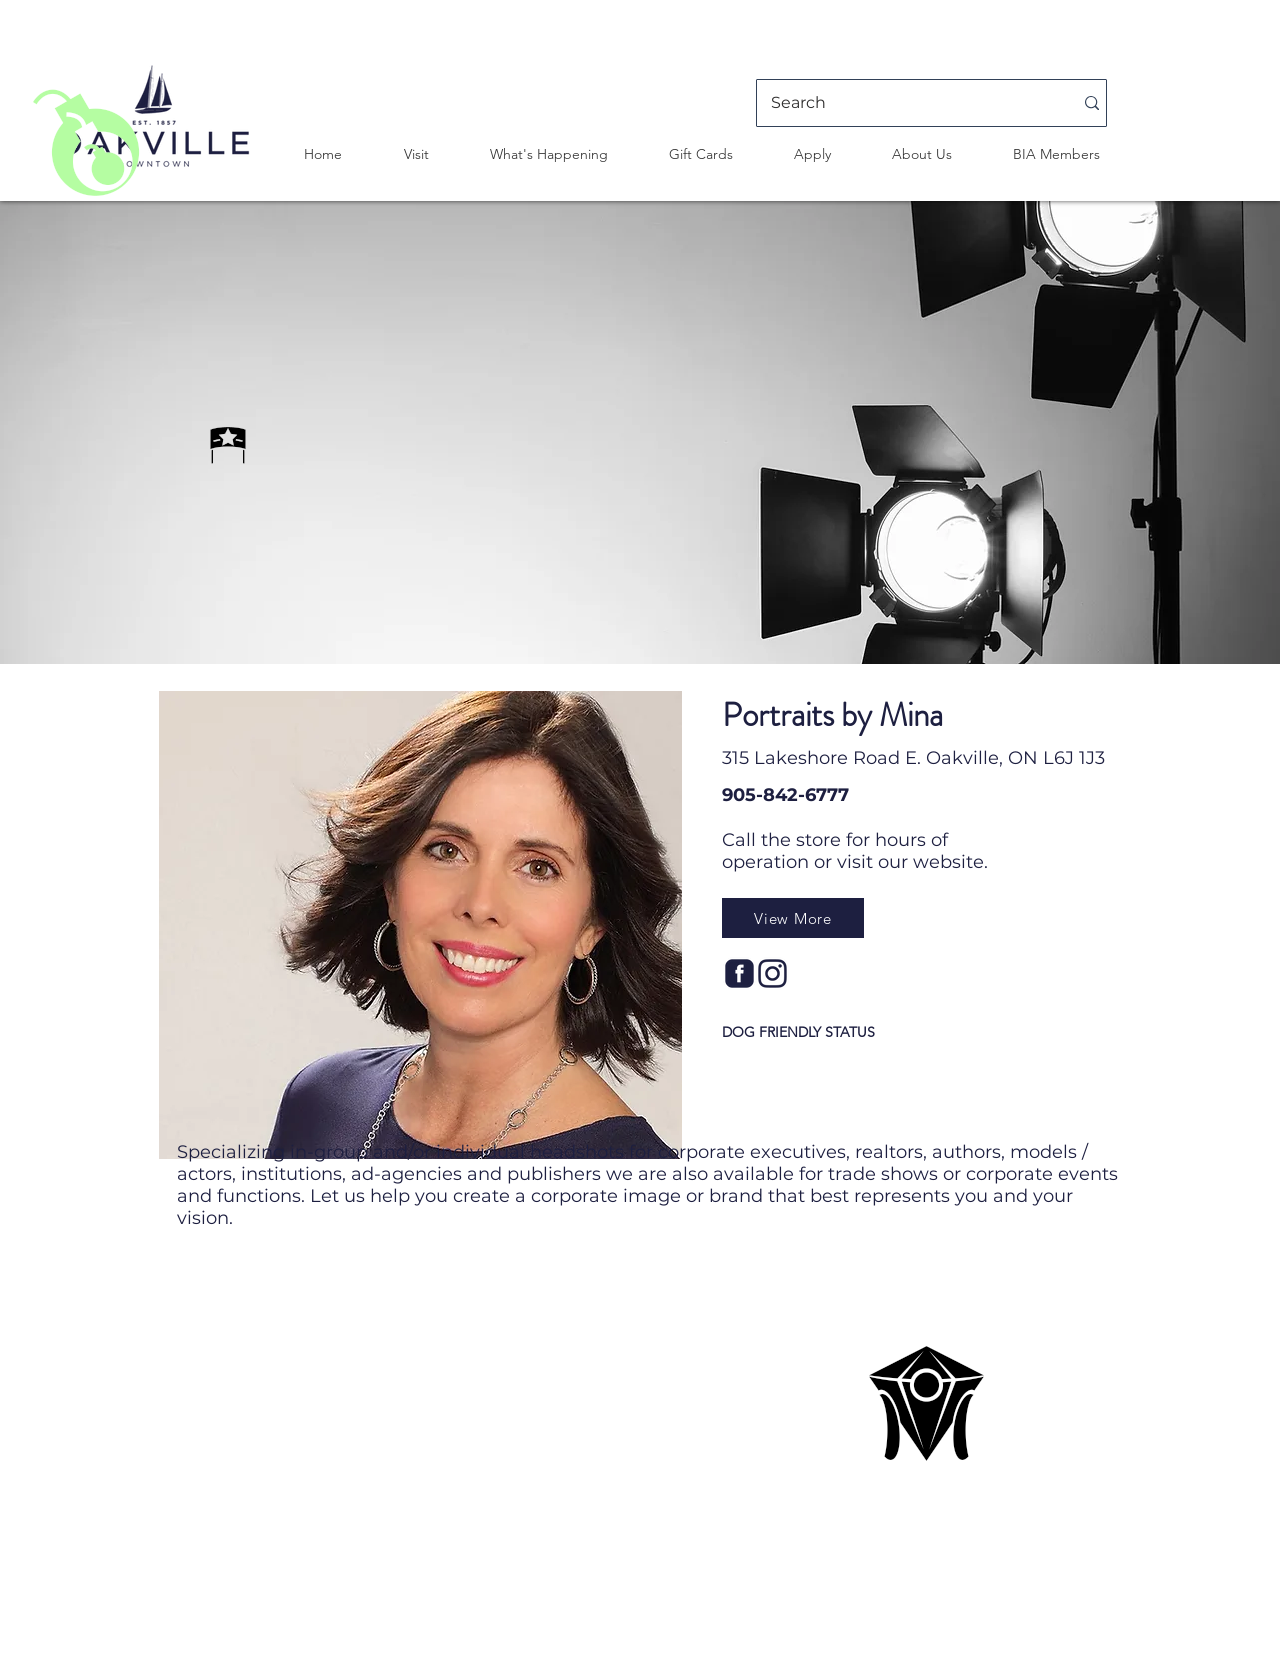 This screenshot has width=1280, height=1678. Describe the element at coordinates (86, 143) in the screenshot. I see `deploy cluster bomb weapon in game` at that location.